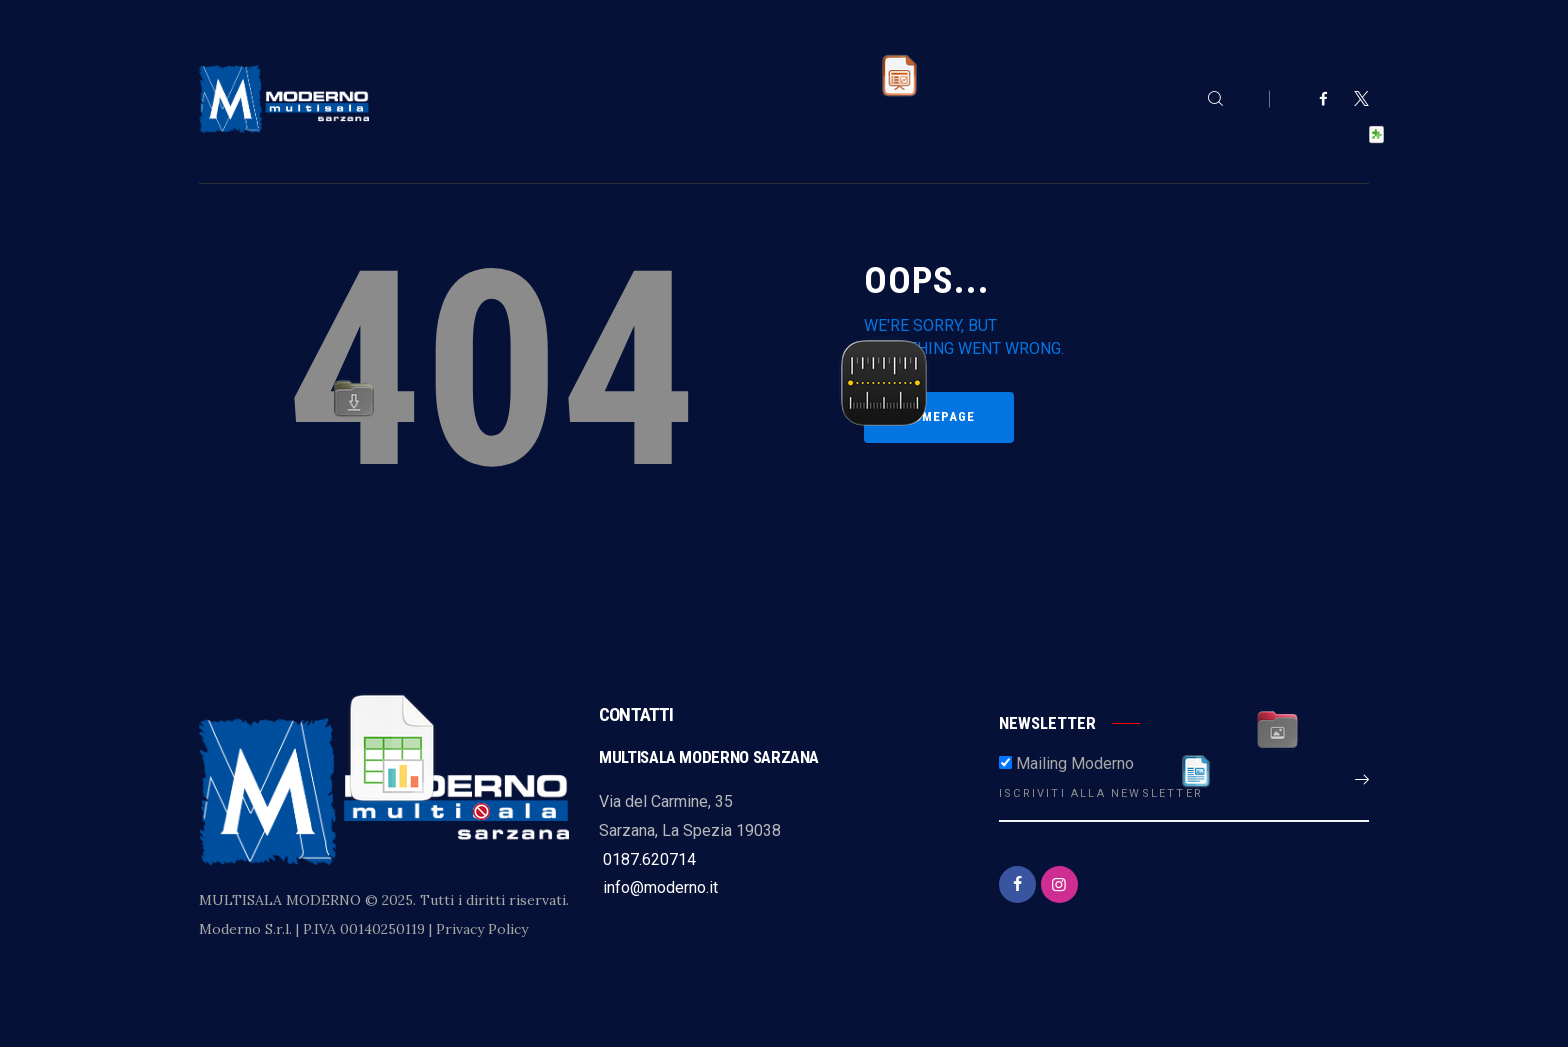  I want to click on open the measure app to check dimensions, so click(884, 383).